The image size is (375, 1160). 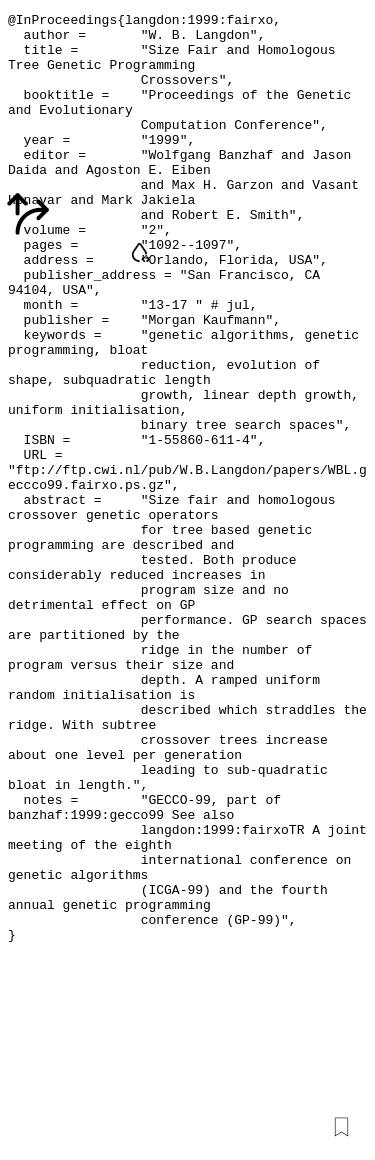 I want to click on take the exit or turn right ahead, so click(x=28, y=214).